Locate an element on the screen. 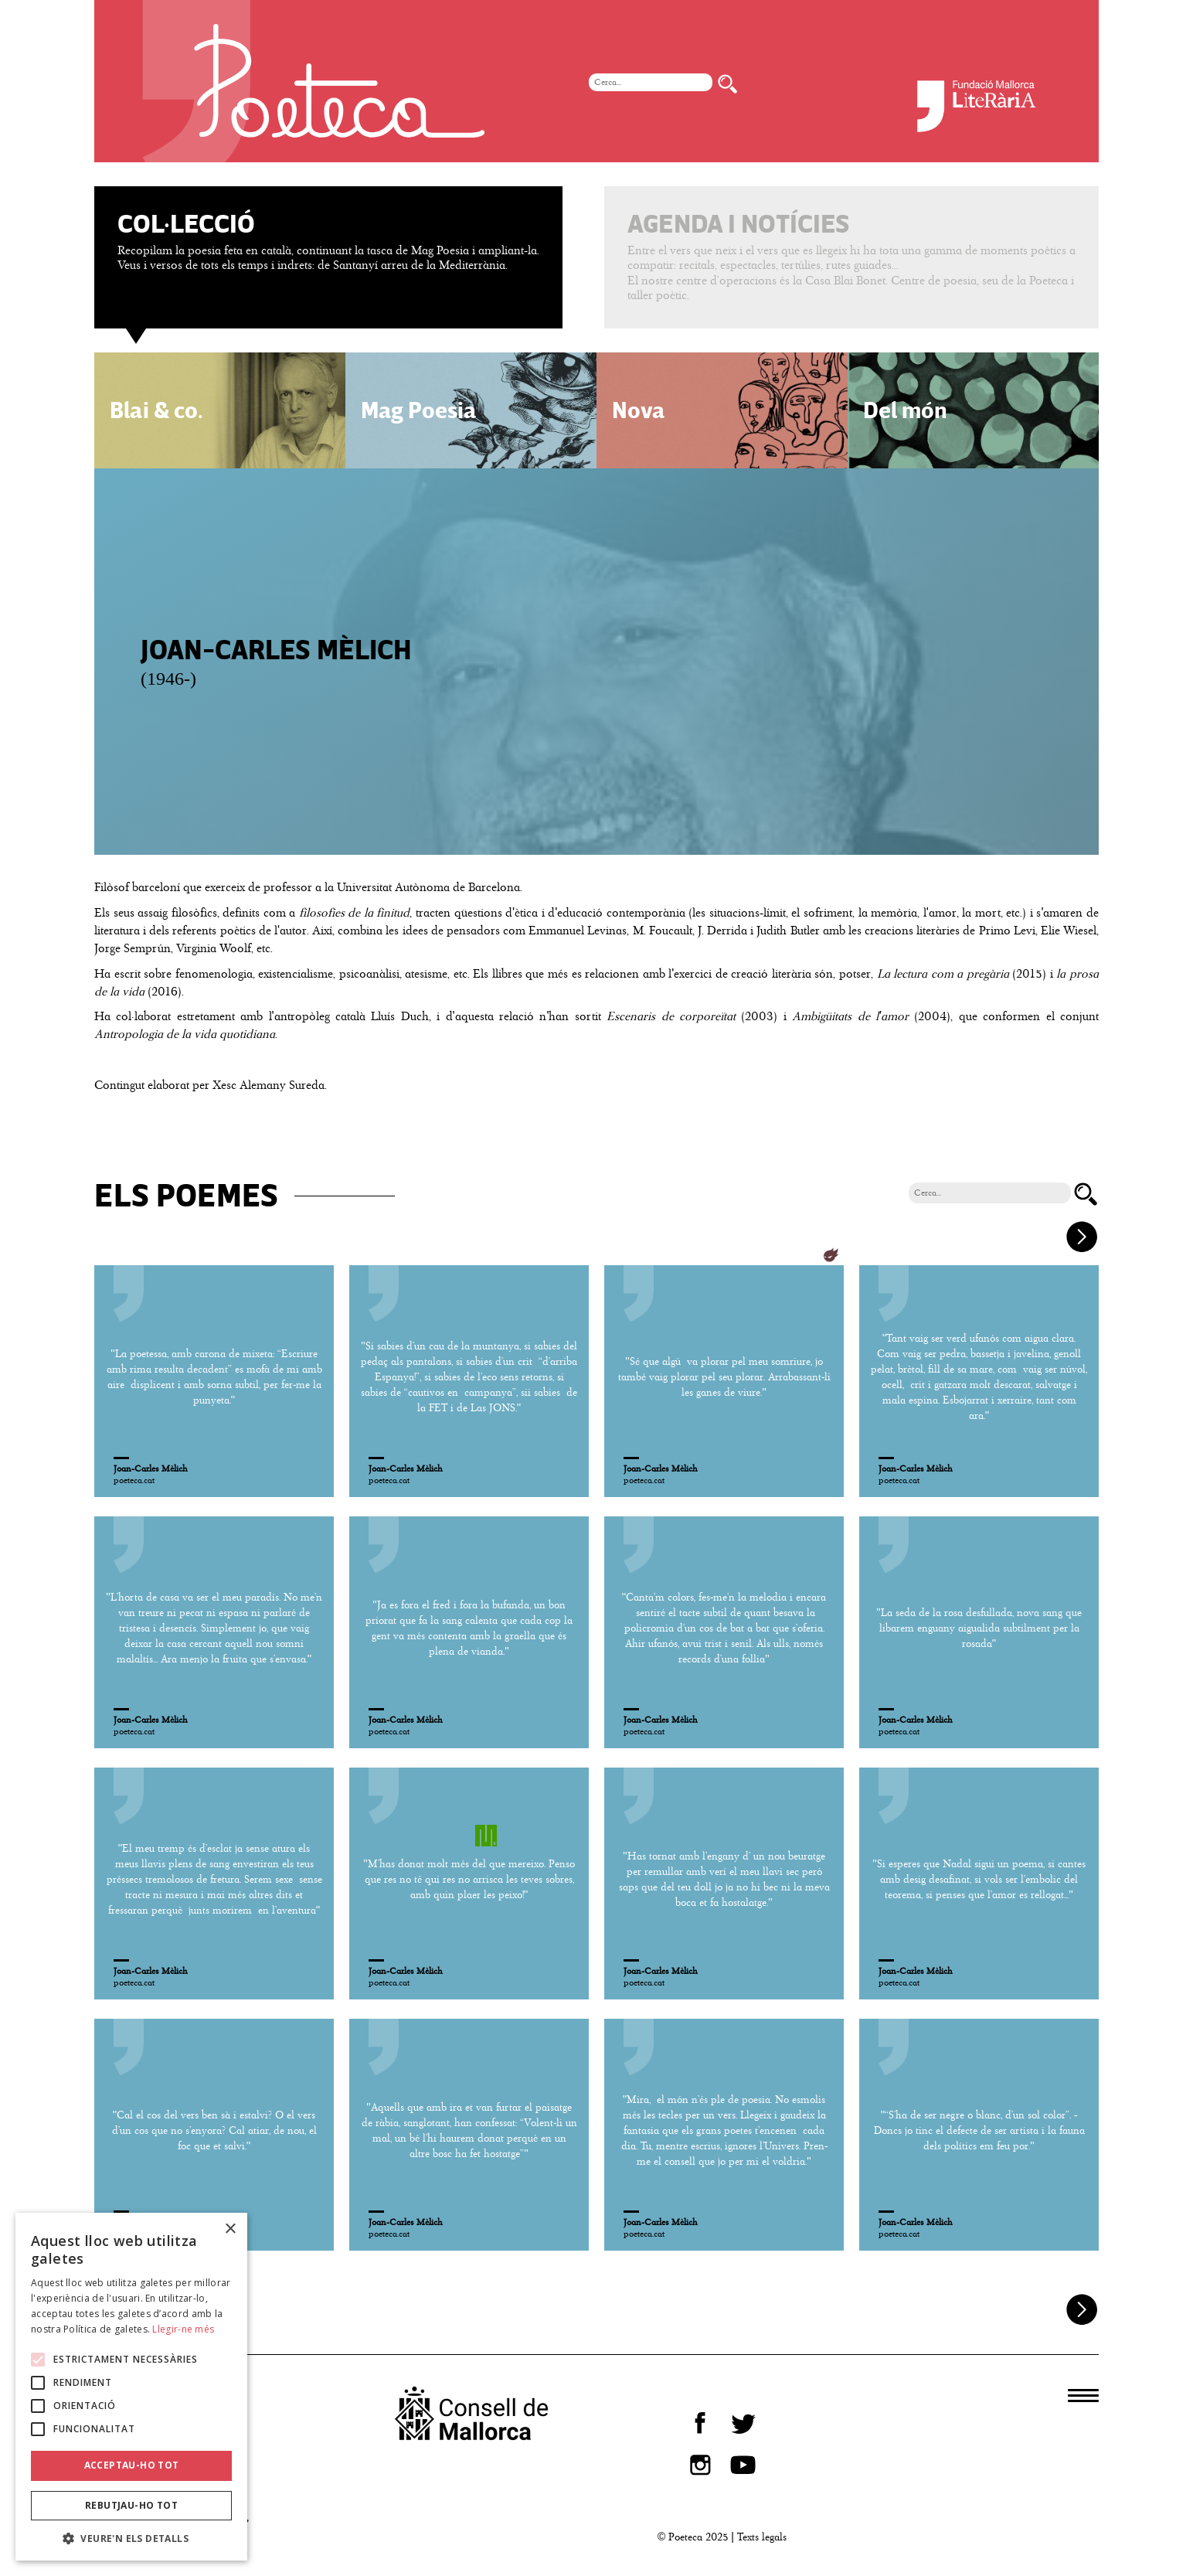  visit zcool creative platform is located at coordinates (831, 1254).